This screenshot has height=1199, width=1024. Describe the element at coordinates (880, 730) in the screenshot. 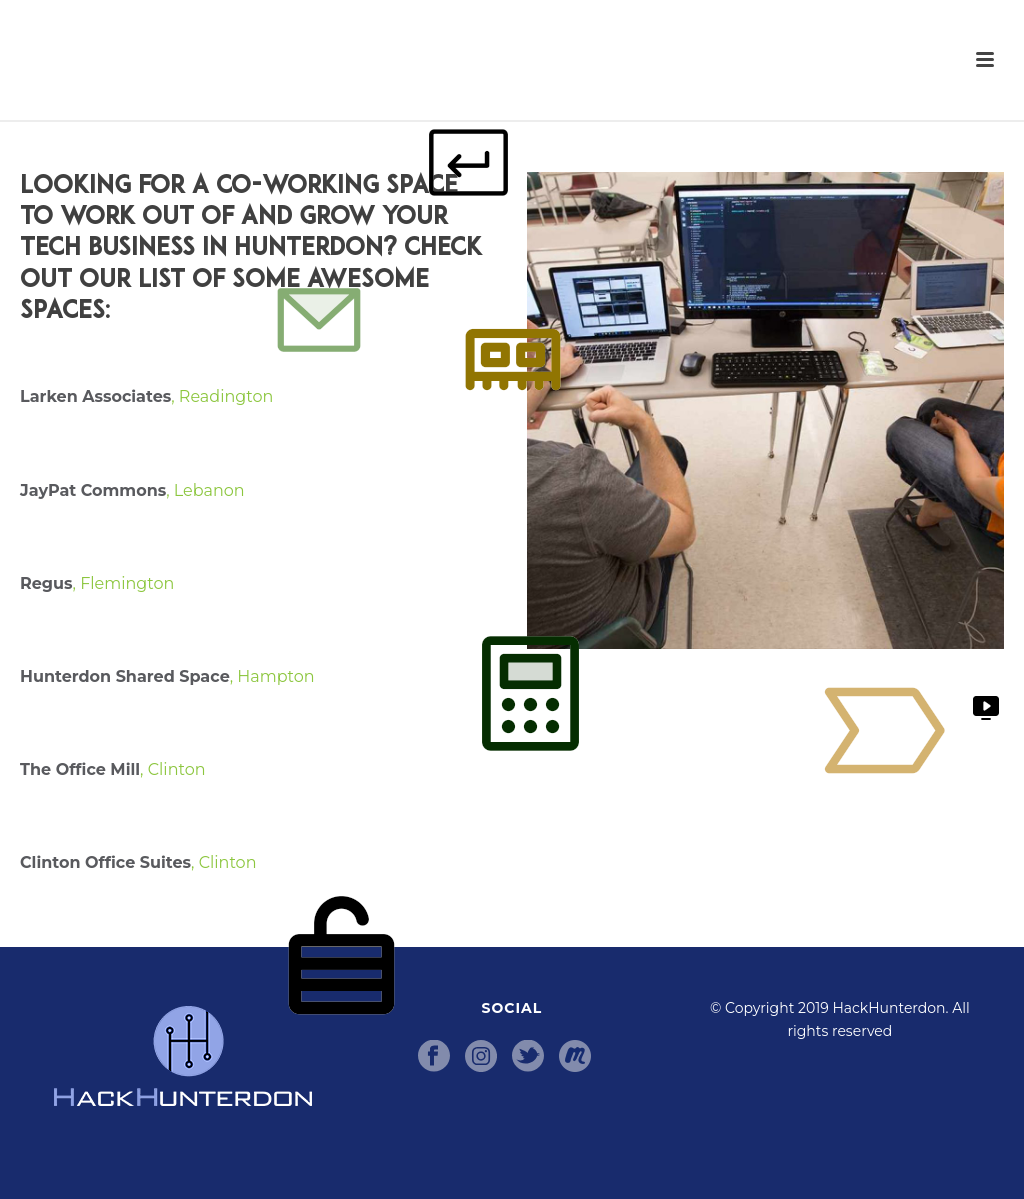

I see `add a tag or label to an item` at that location.